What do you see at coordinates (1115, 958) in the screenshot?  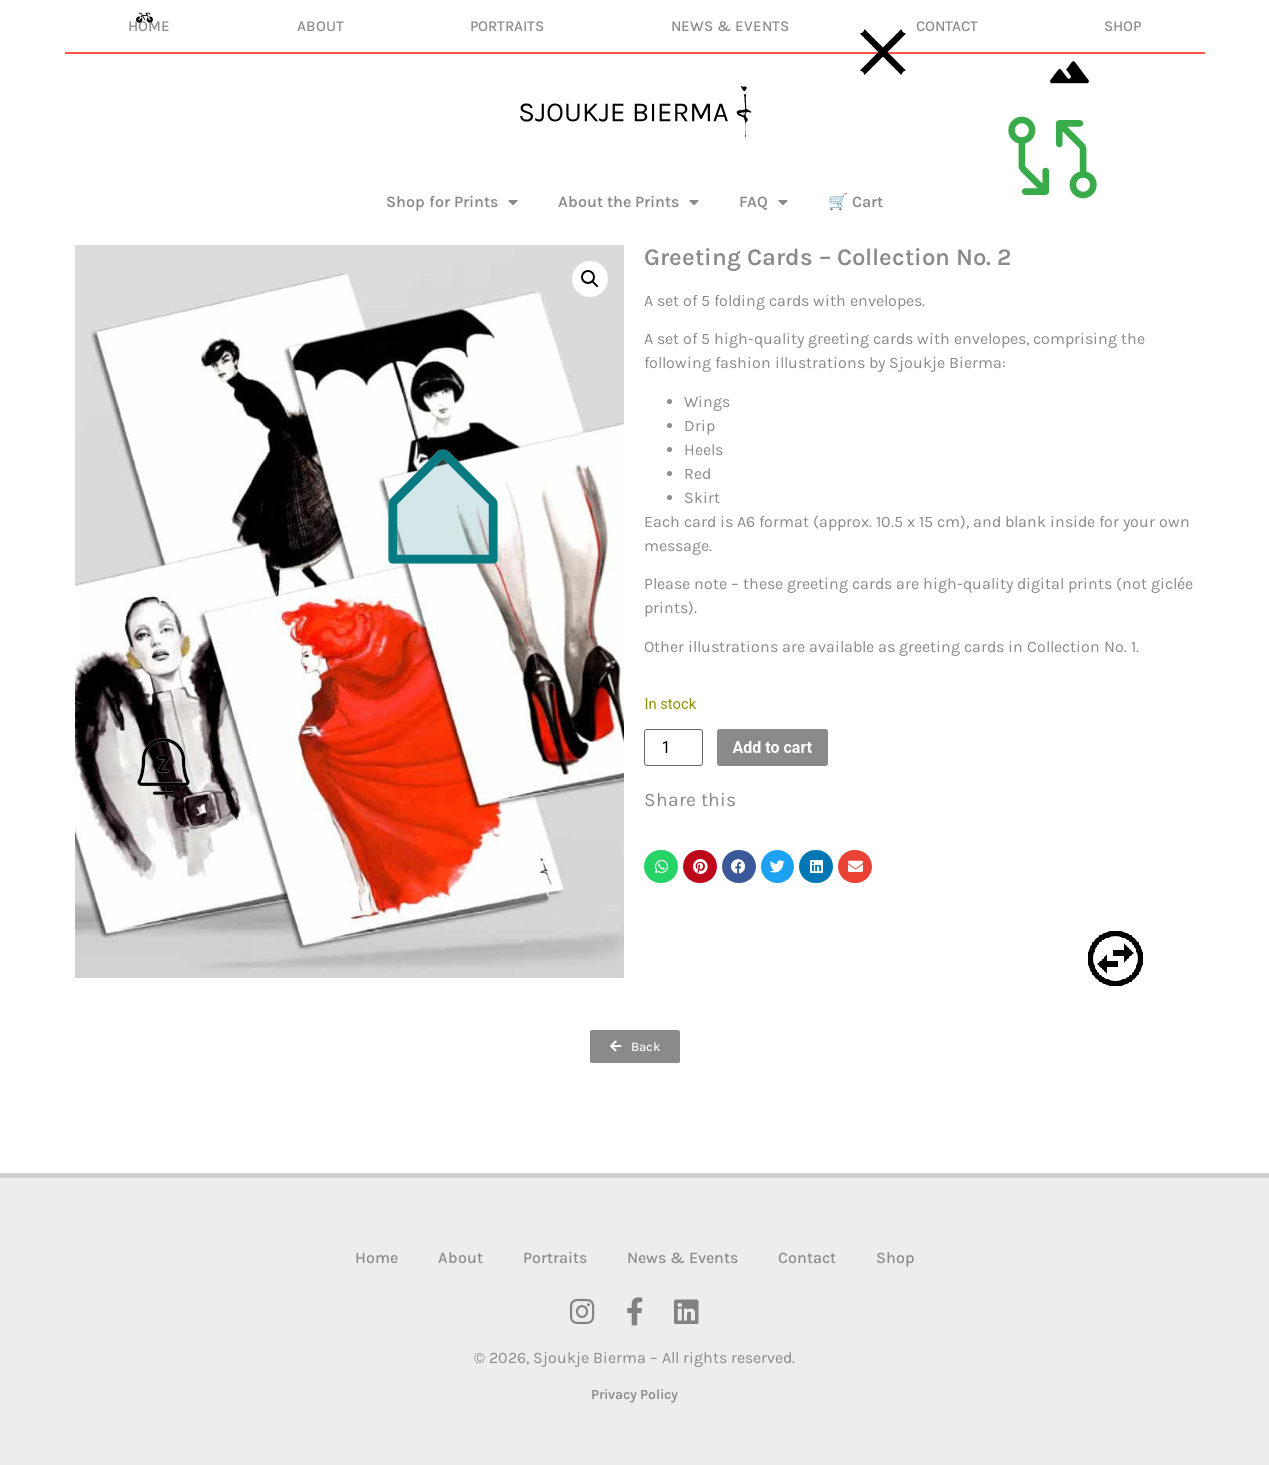 I see `swap or exchange items horizontally` at bounding box center [1115, 958].